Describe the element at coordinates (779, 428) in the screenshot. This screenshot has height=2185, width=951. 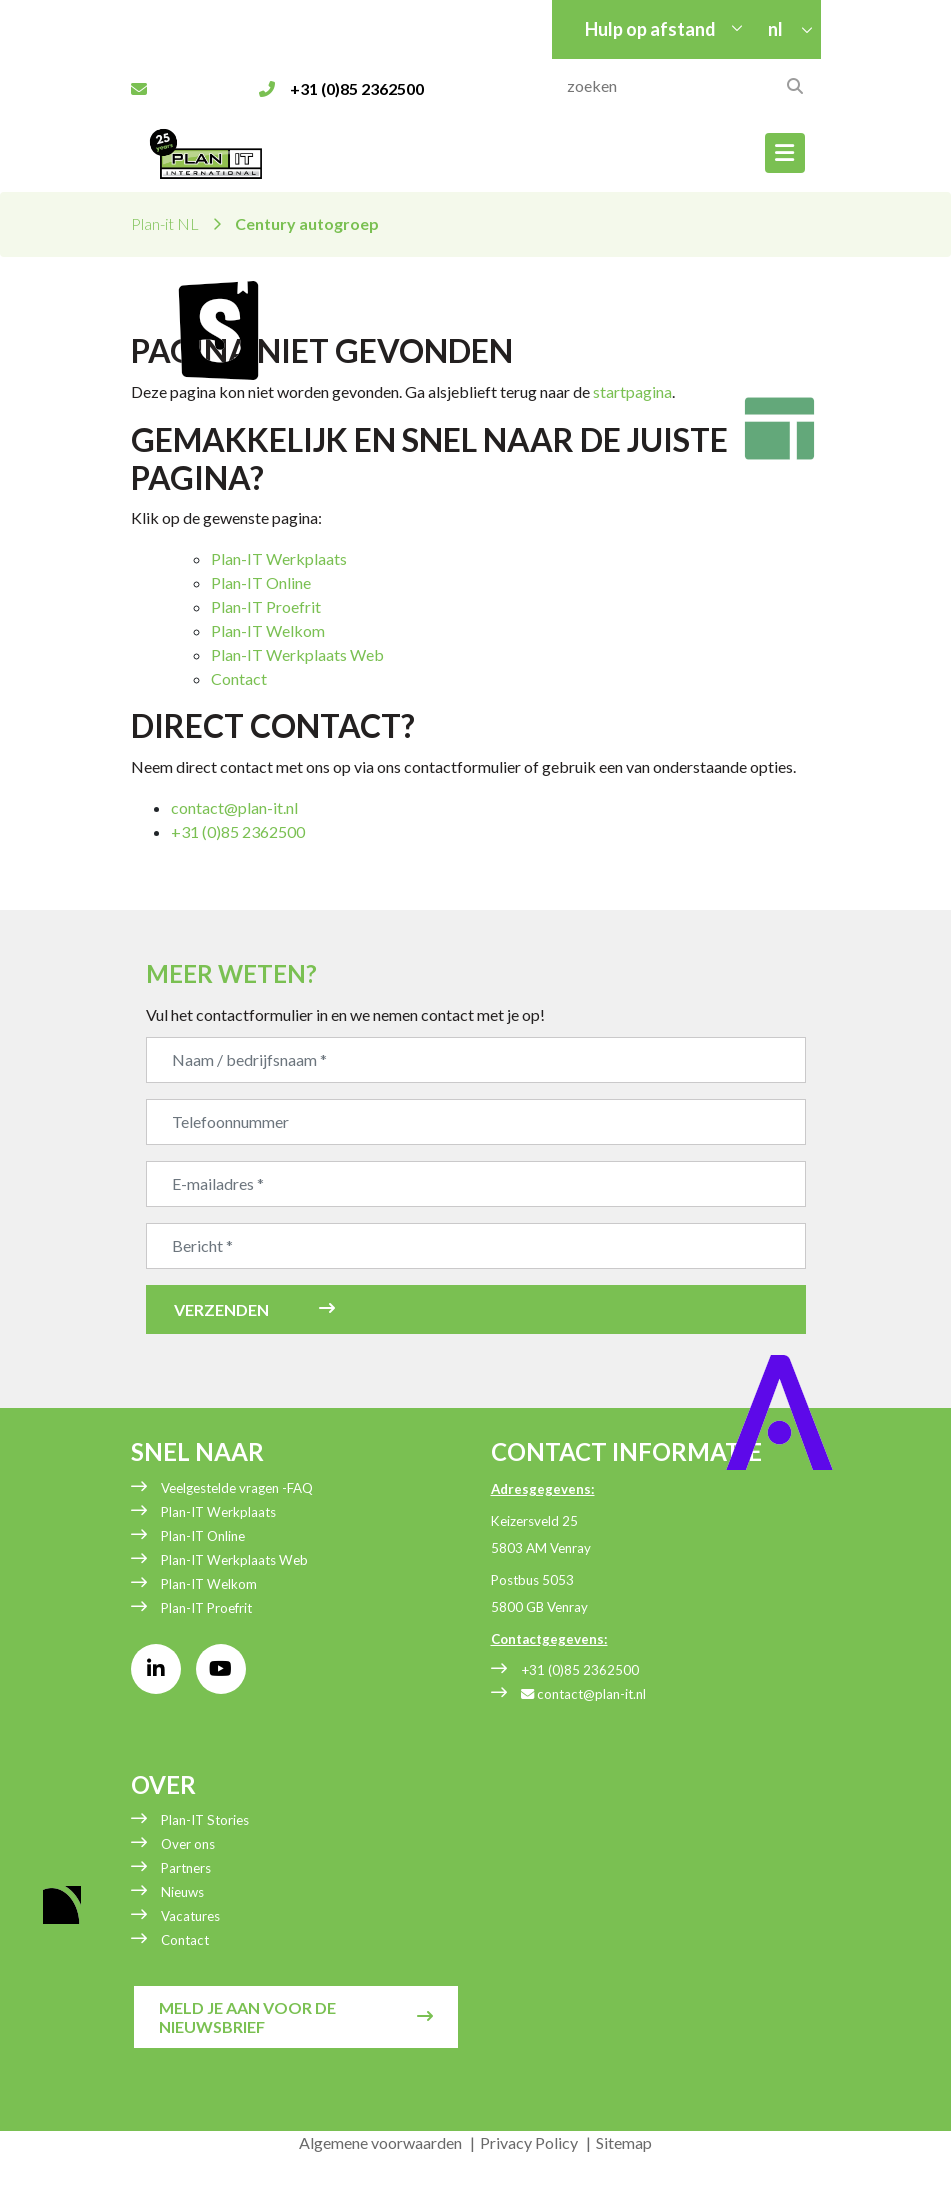
I see `switch to grid layout view` at that location.